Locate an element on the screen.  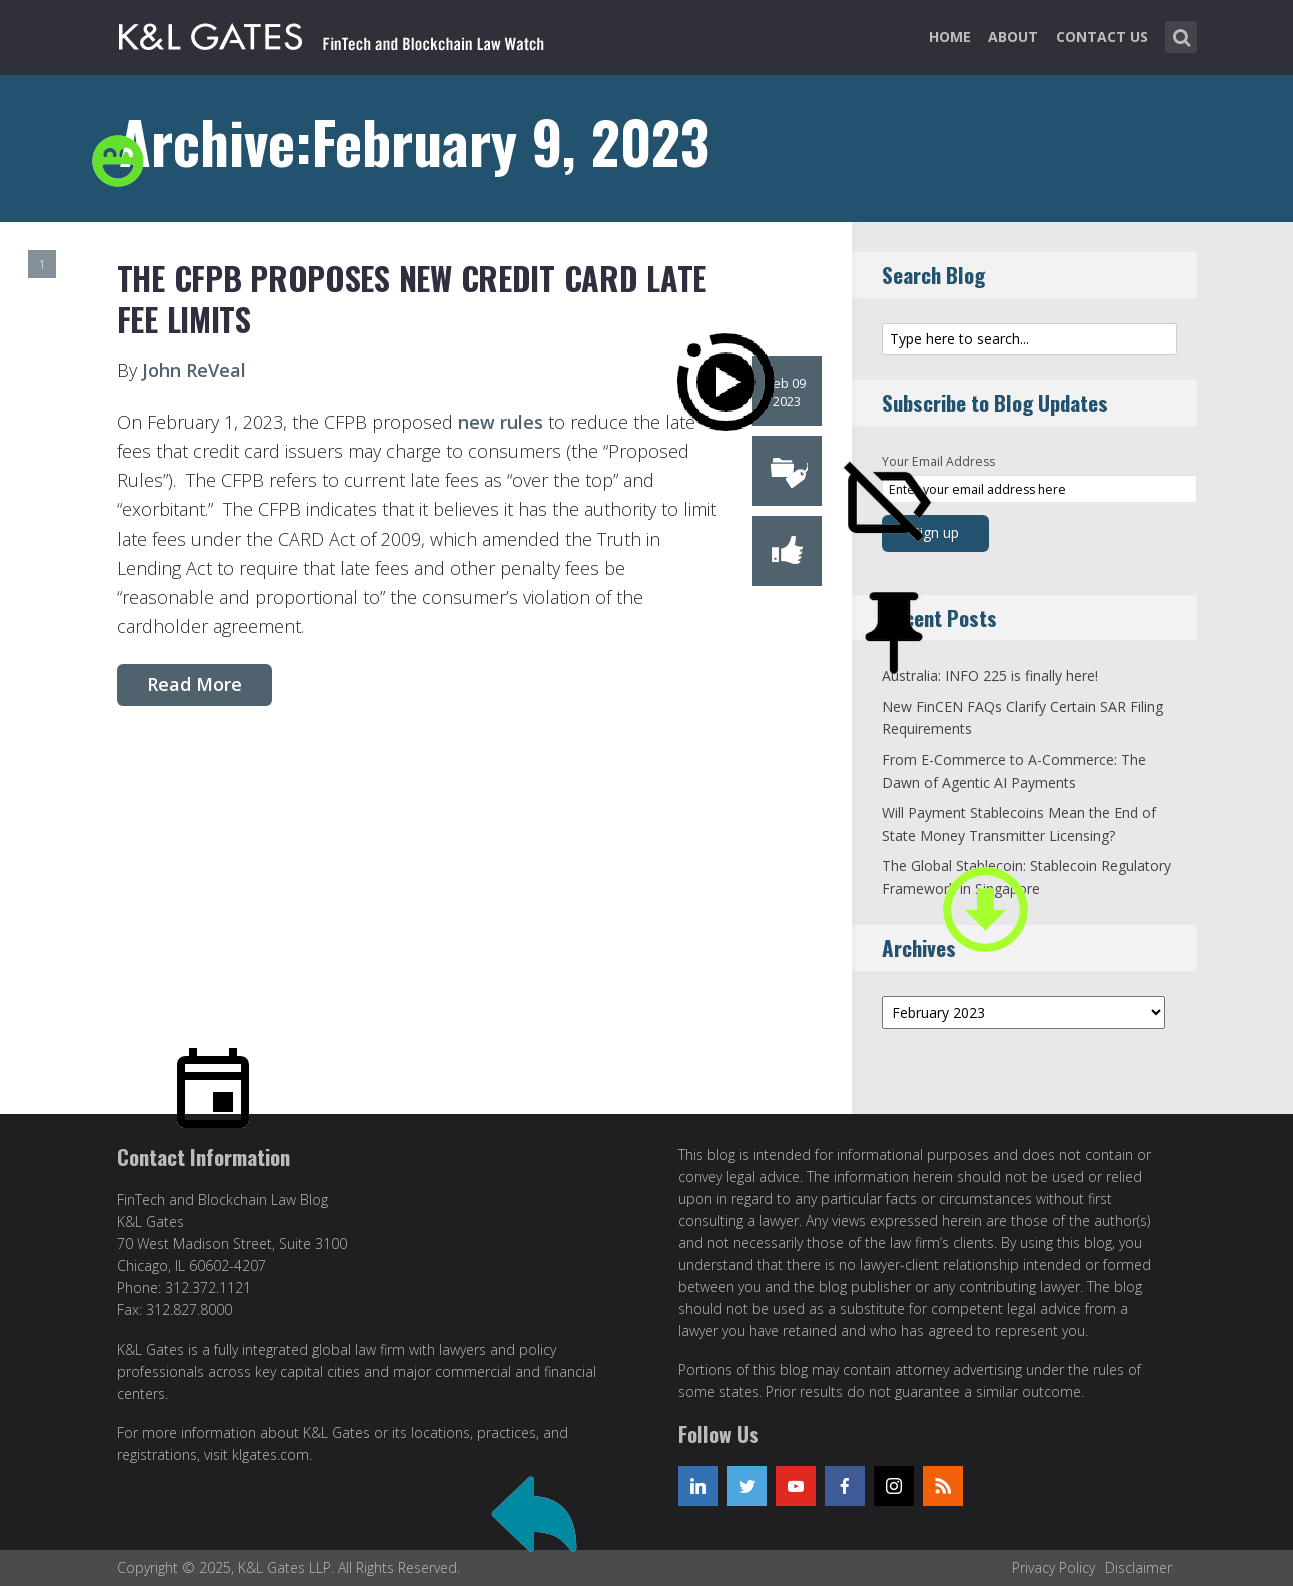
enable motion photos capture is located at coordinates (726, 382).